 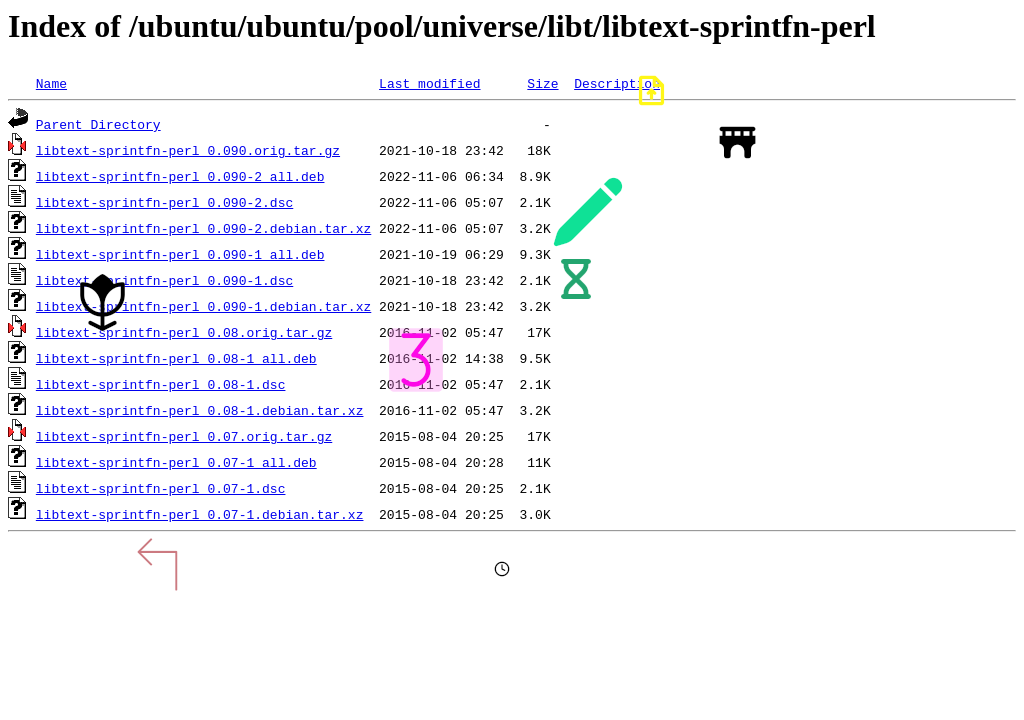 I want to click on indicates step three in a multi-step process, so click(x=416, y=360).